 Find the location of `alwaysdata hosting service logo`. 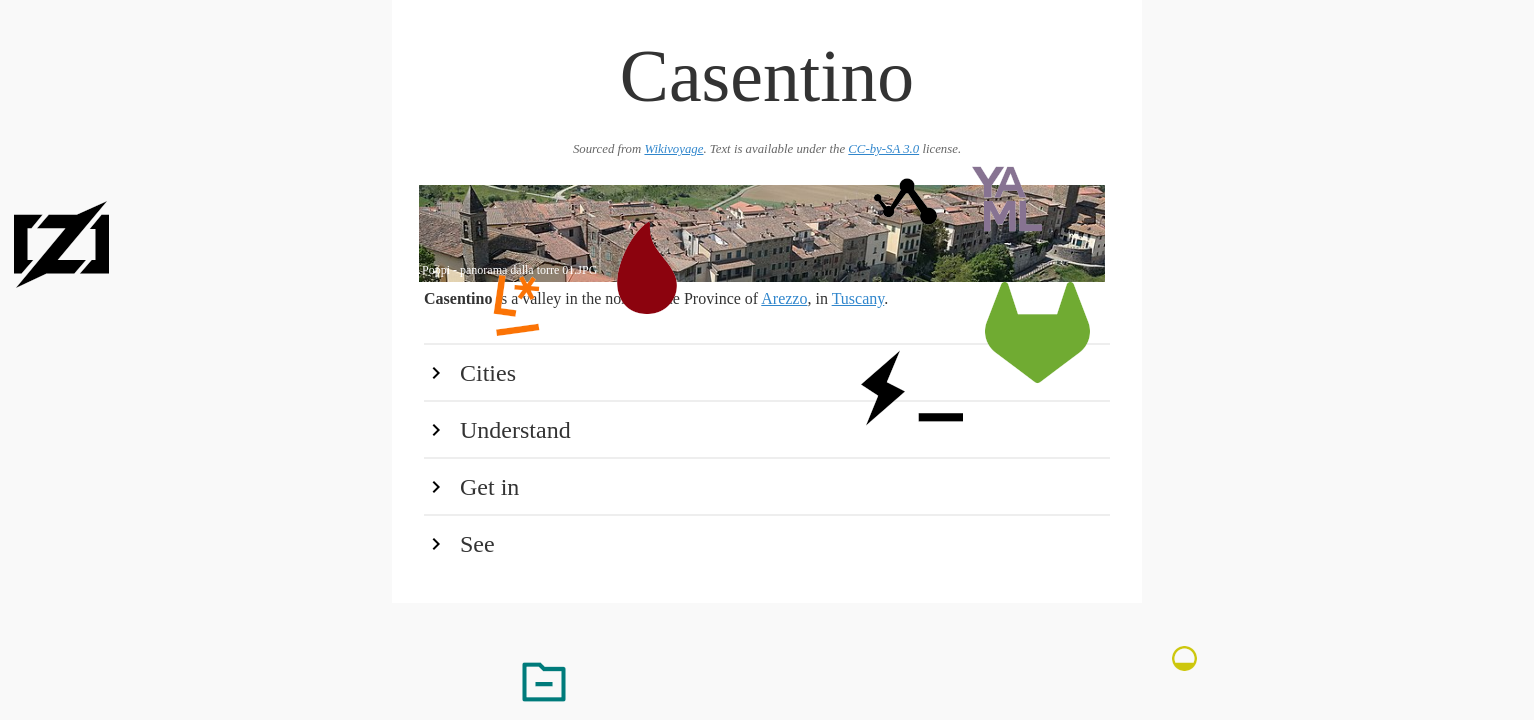

alwaysdata hosting service logo is located at coordinates (905, 201).